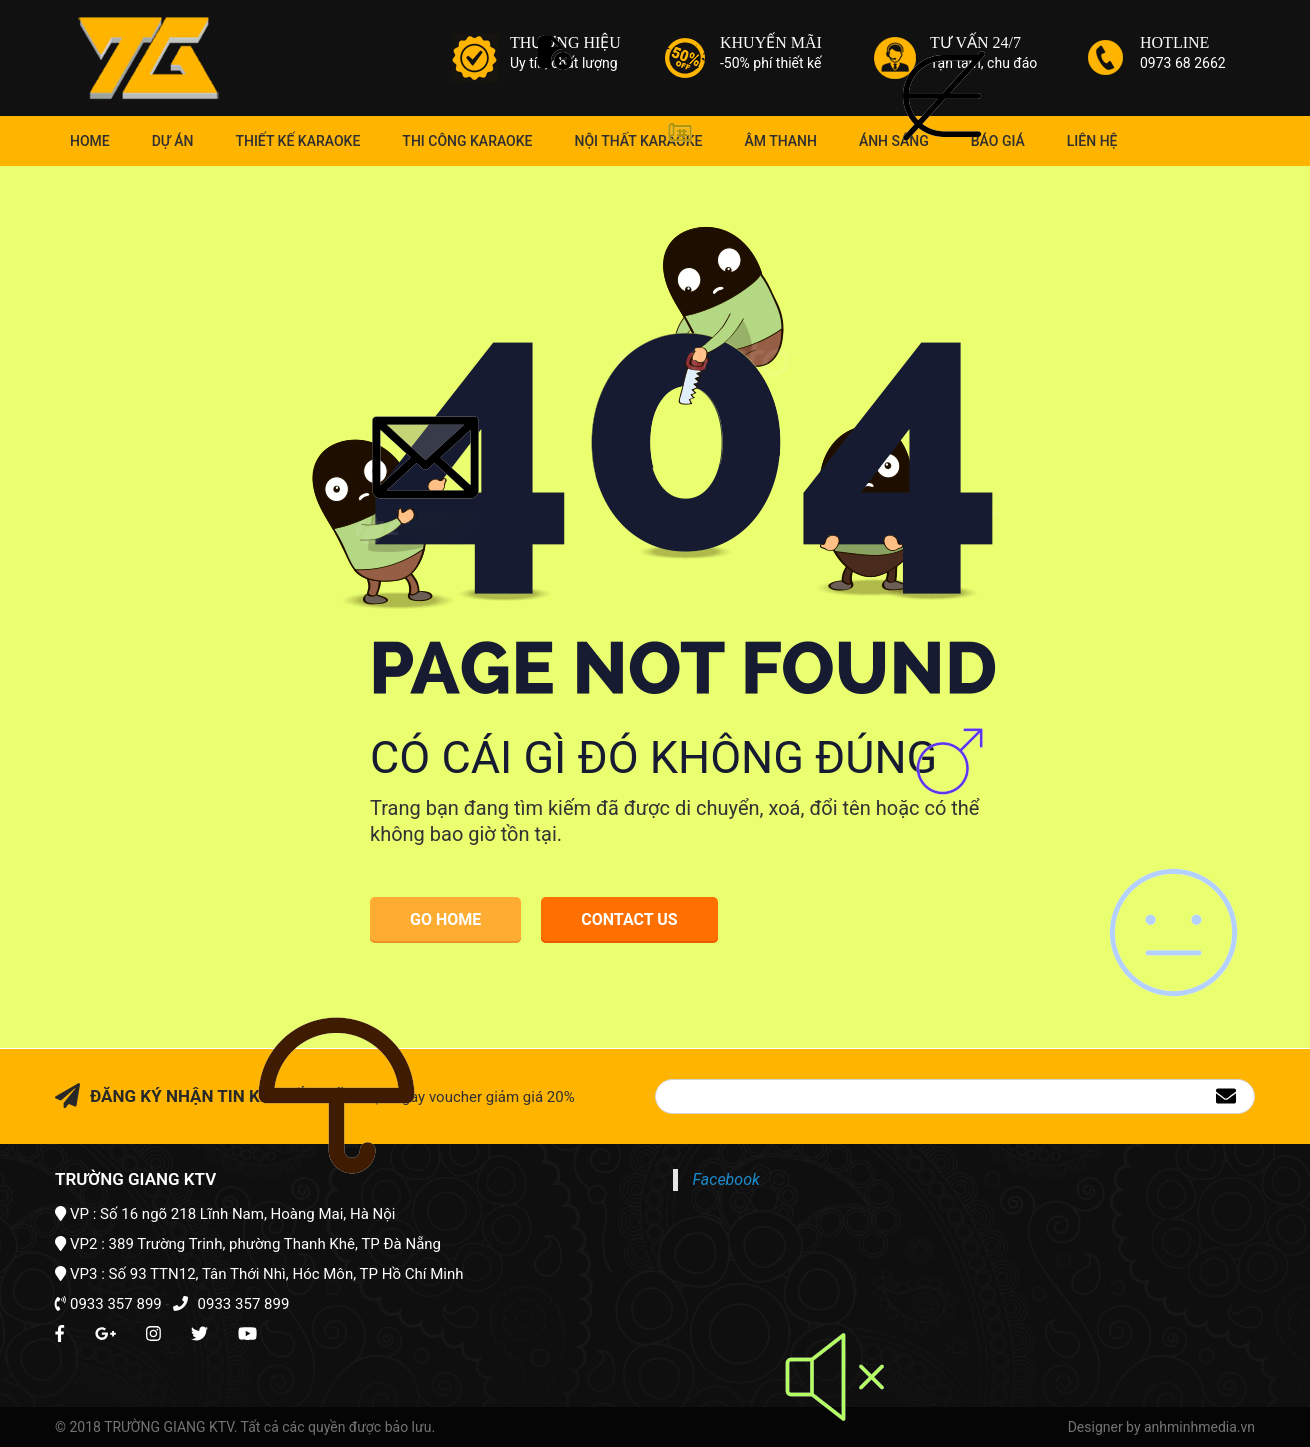 This screenshot has height=1447, width=1310. Describe the element at coordinates (554, 52) in the screenshot. I see `delete or remove a file` at that location.